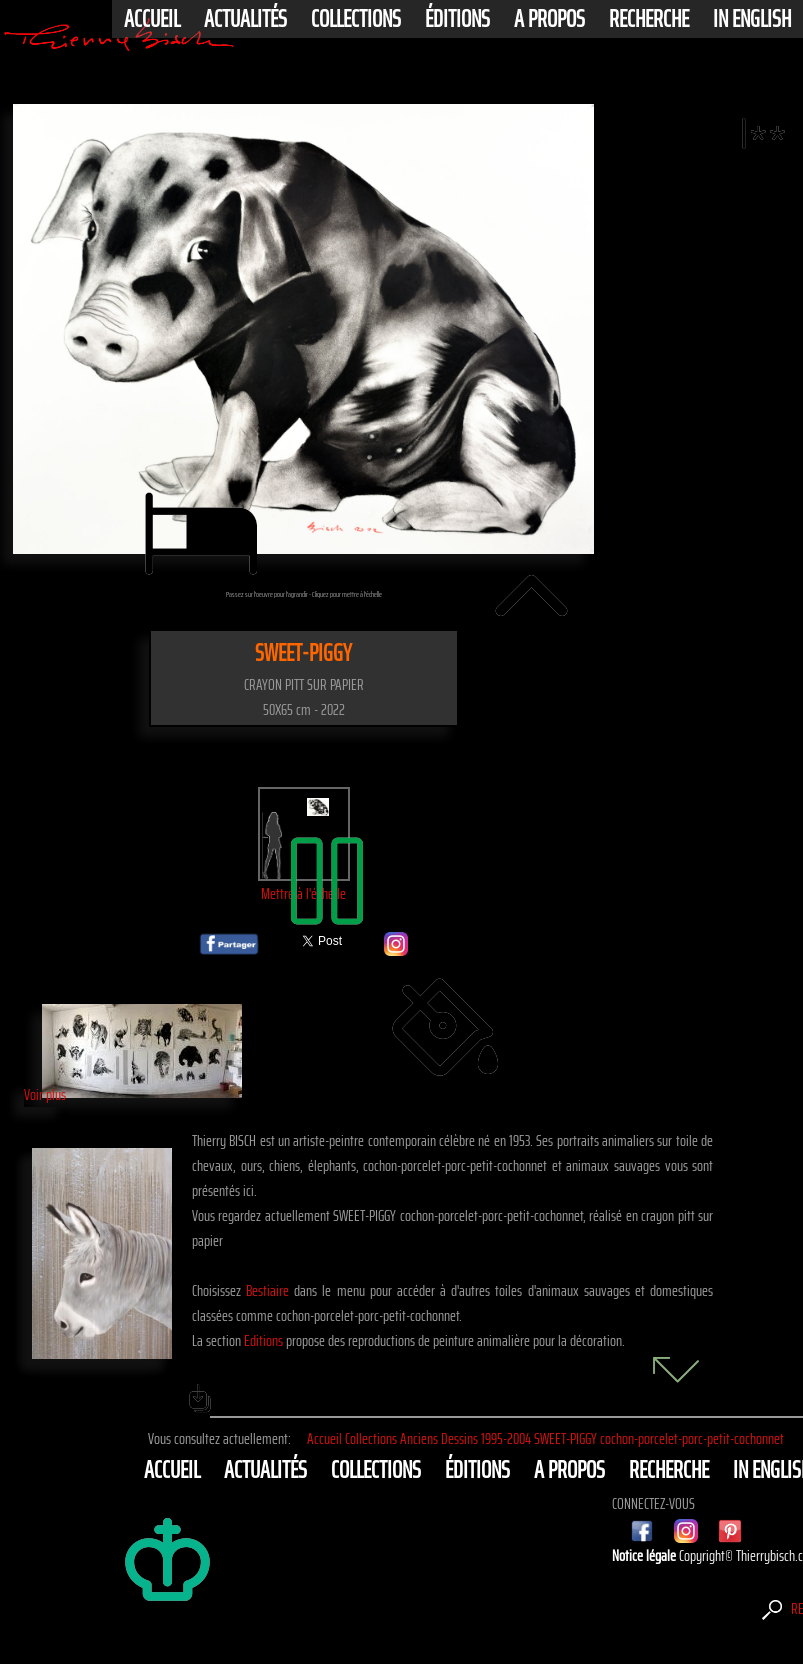  I want to click on collapse an expanded section, so click(531, 595).